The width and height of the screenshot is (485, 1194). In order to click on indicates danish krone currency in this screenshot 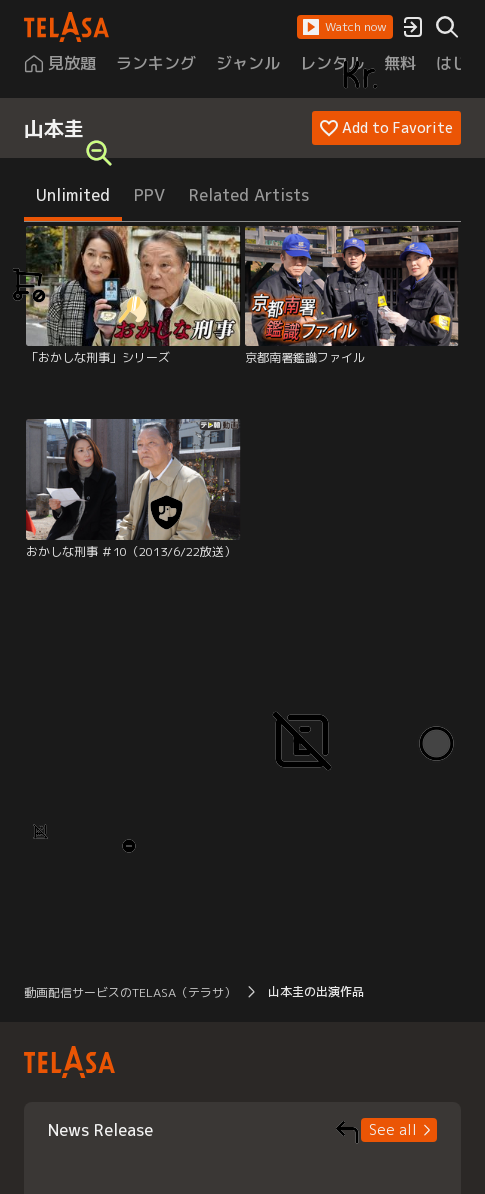, I will do `click(359, 74)`.